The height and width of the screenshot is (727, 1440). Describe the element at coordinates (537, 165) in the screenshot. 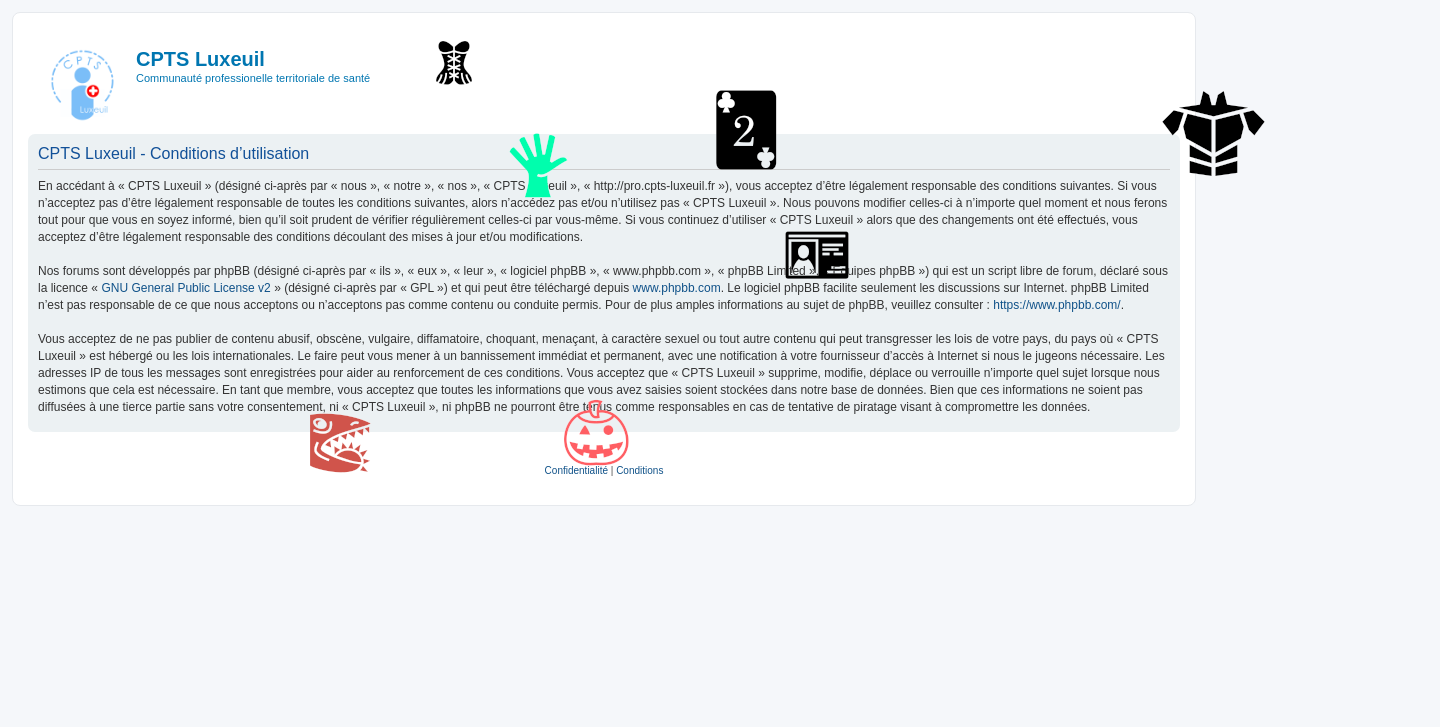

I see `high-five or wave gesture` at that location.